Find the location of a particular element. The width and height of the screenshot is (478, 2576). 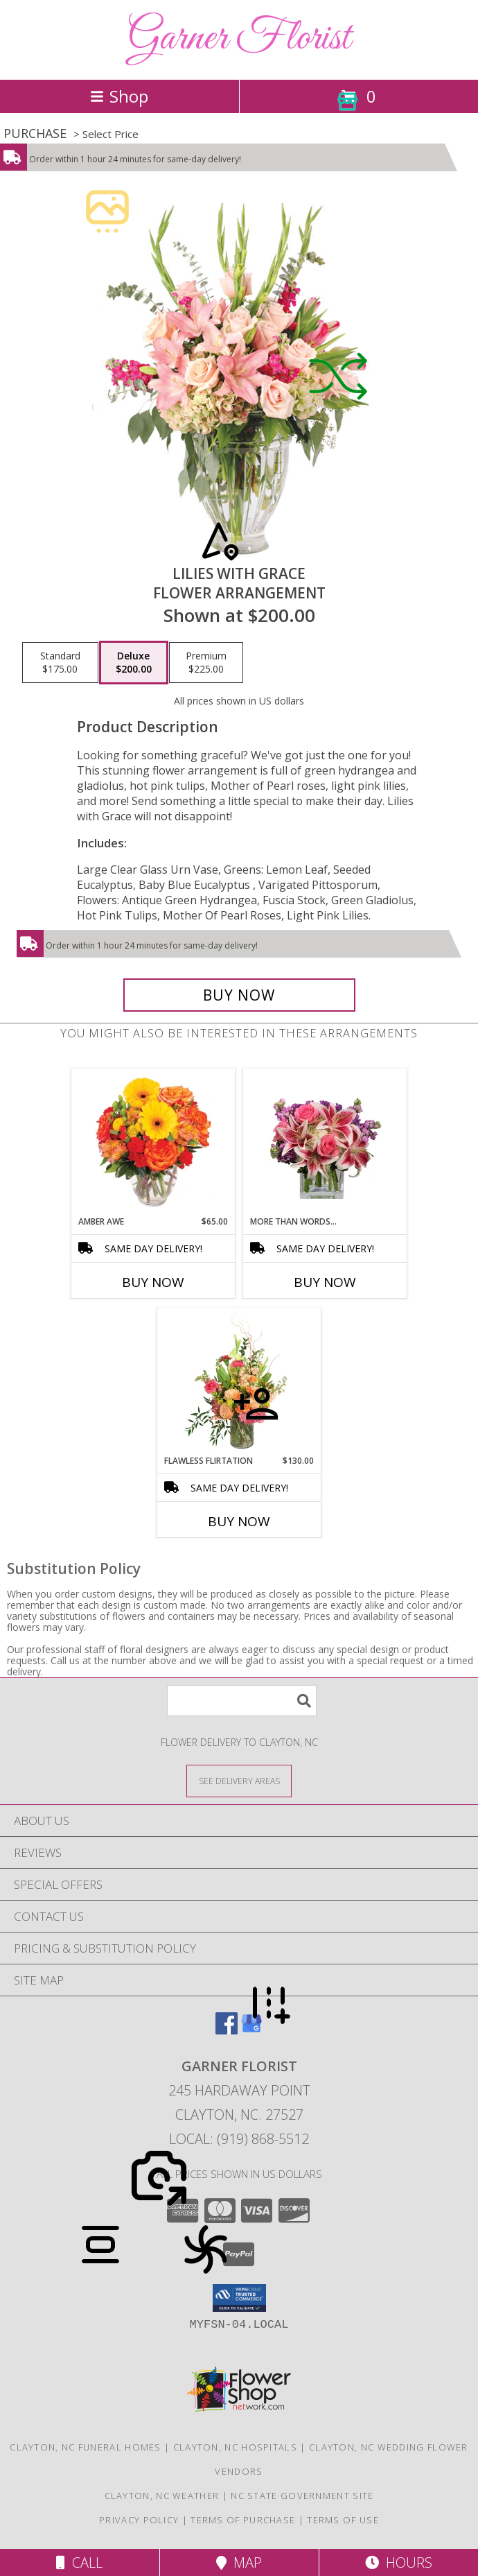

access space or astronomy-themed content is located at coordinates (206, 2249).